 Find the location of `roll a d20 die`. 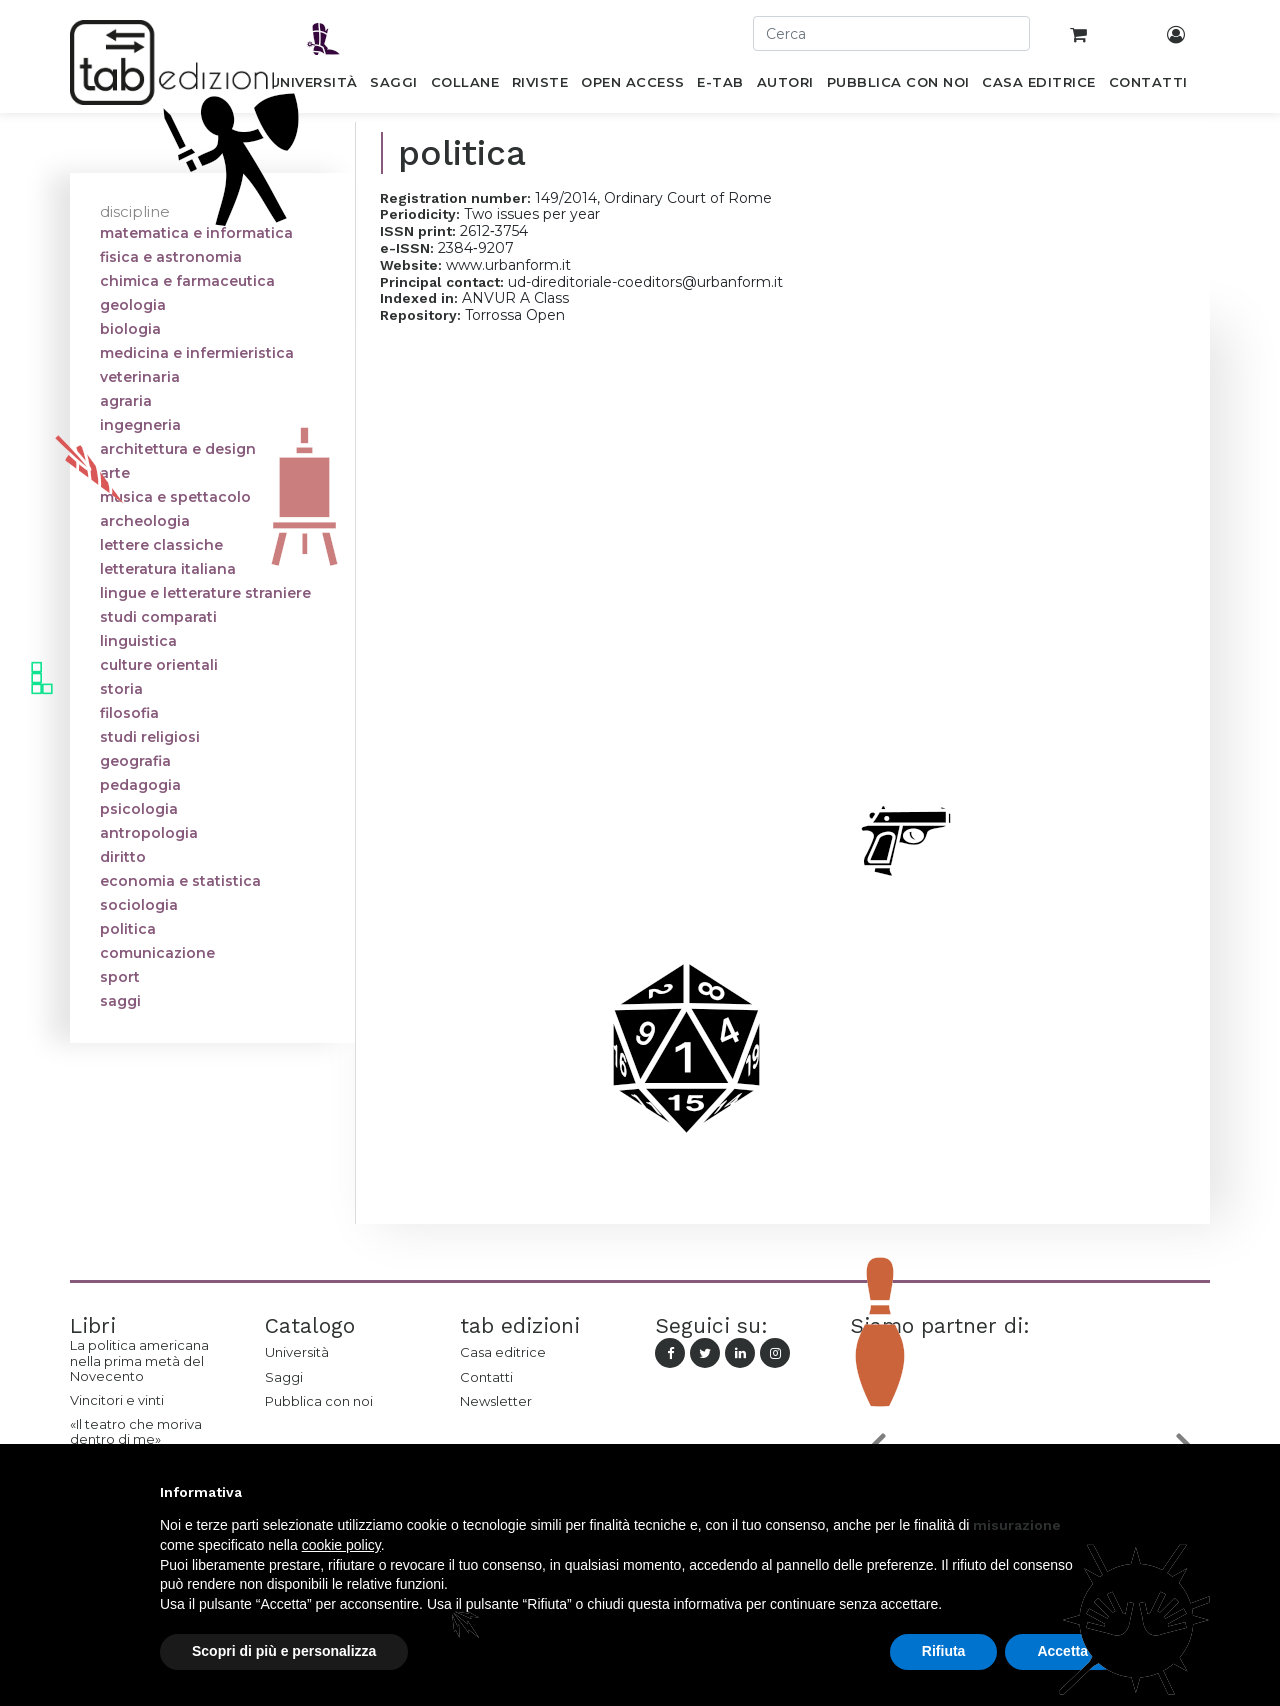

roll a d20 die is located at coordinates (686, 1048).